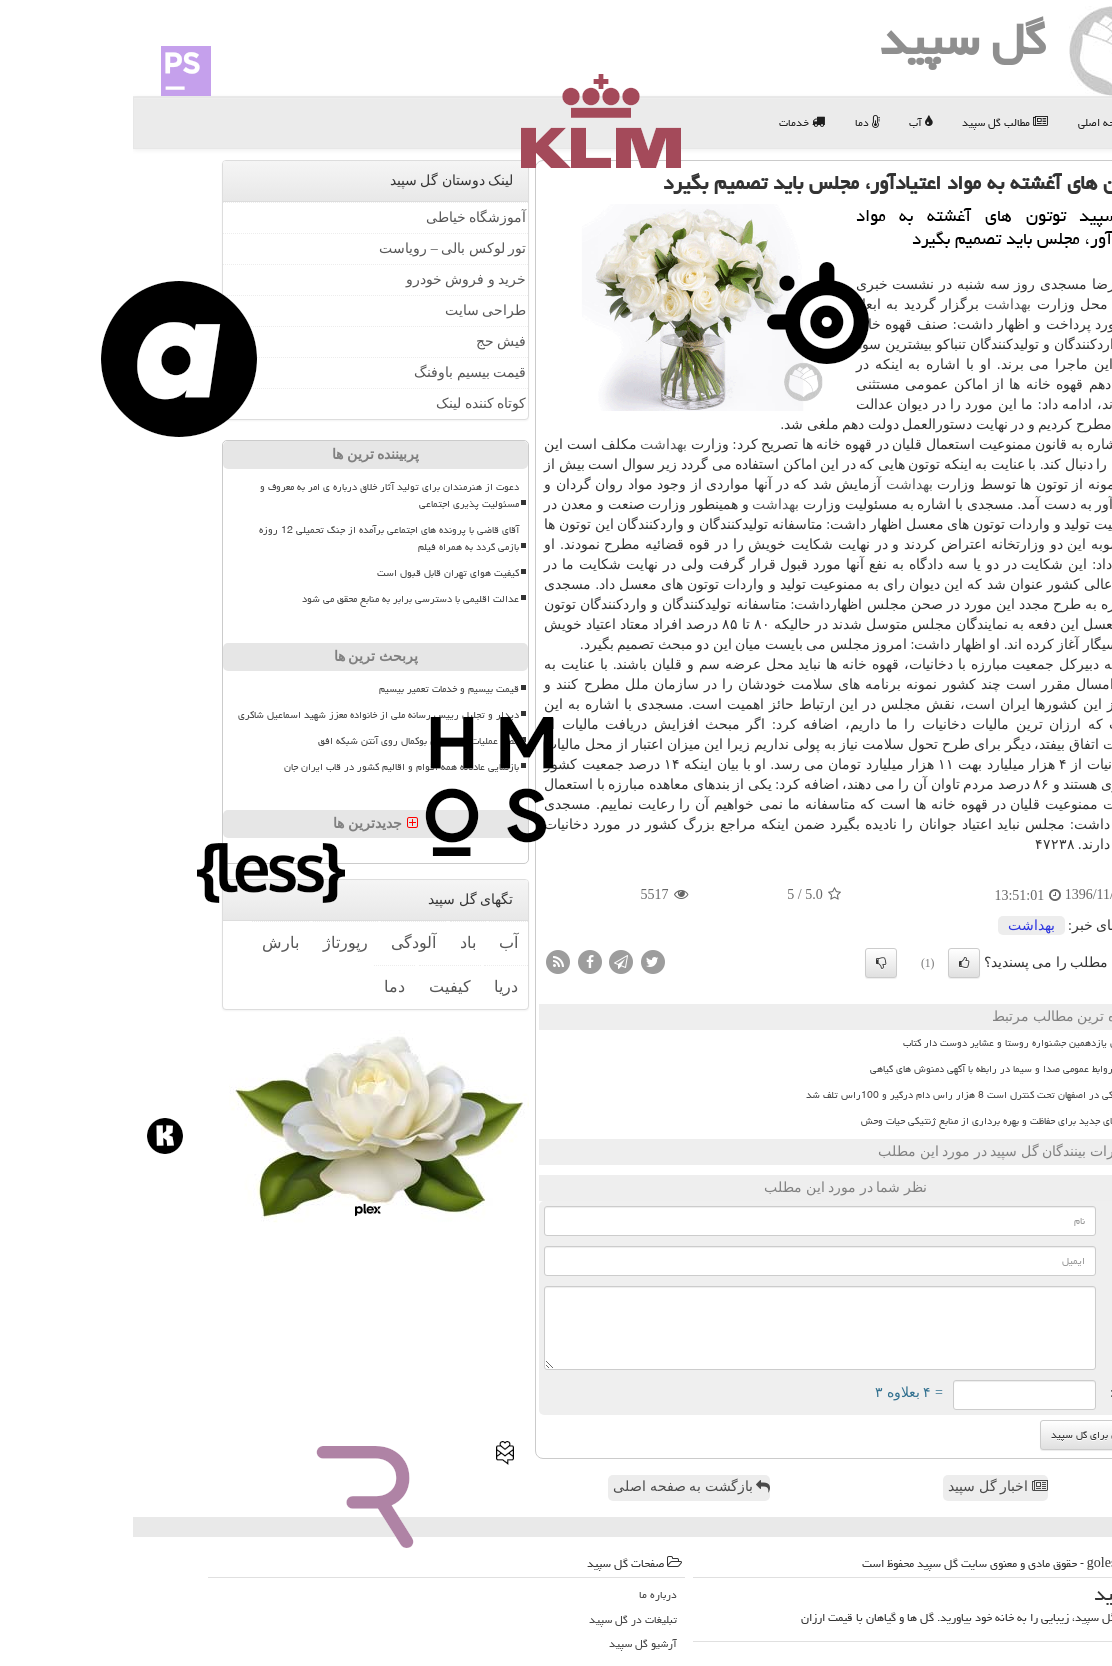 The height and width of the screenshot is (1666, 1112). Describe the element at coordinates (179, 359) in the screenshot. I see `open the AirAsia app` at that location.